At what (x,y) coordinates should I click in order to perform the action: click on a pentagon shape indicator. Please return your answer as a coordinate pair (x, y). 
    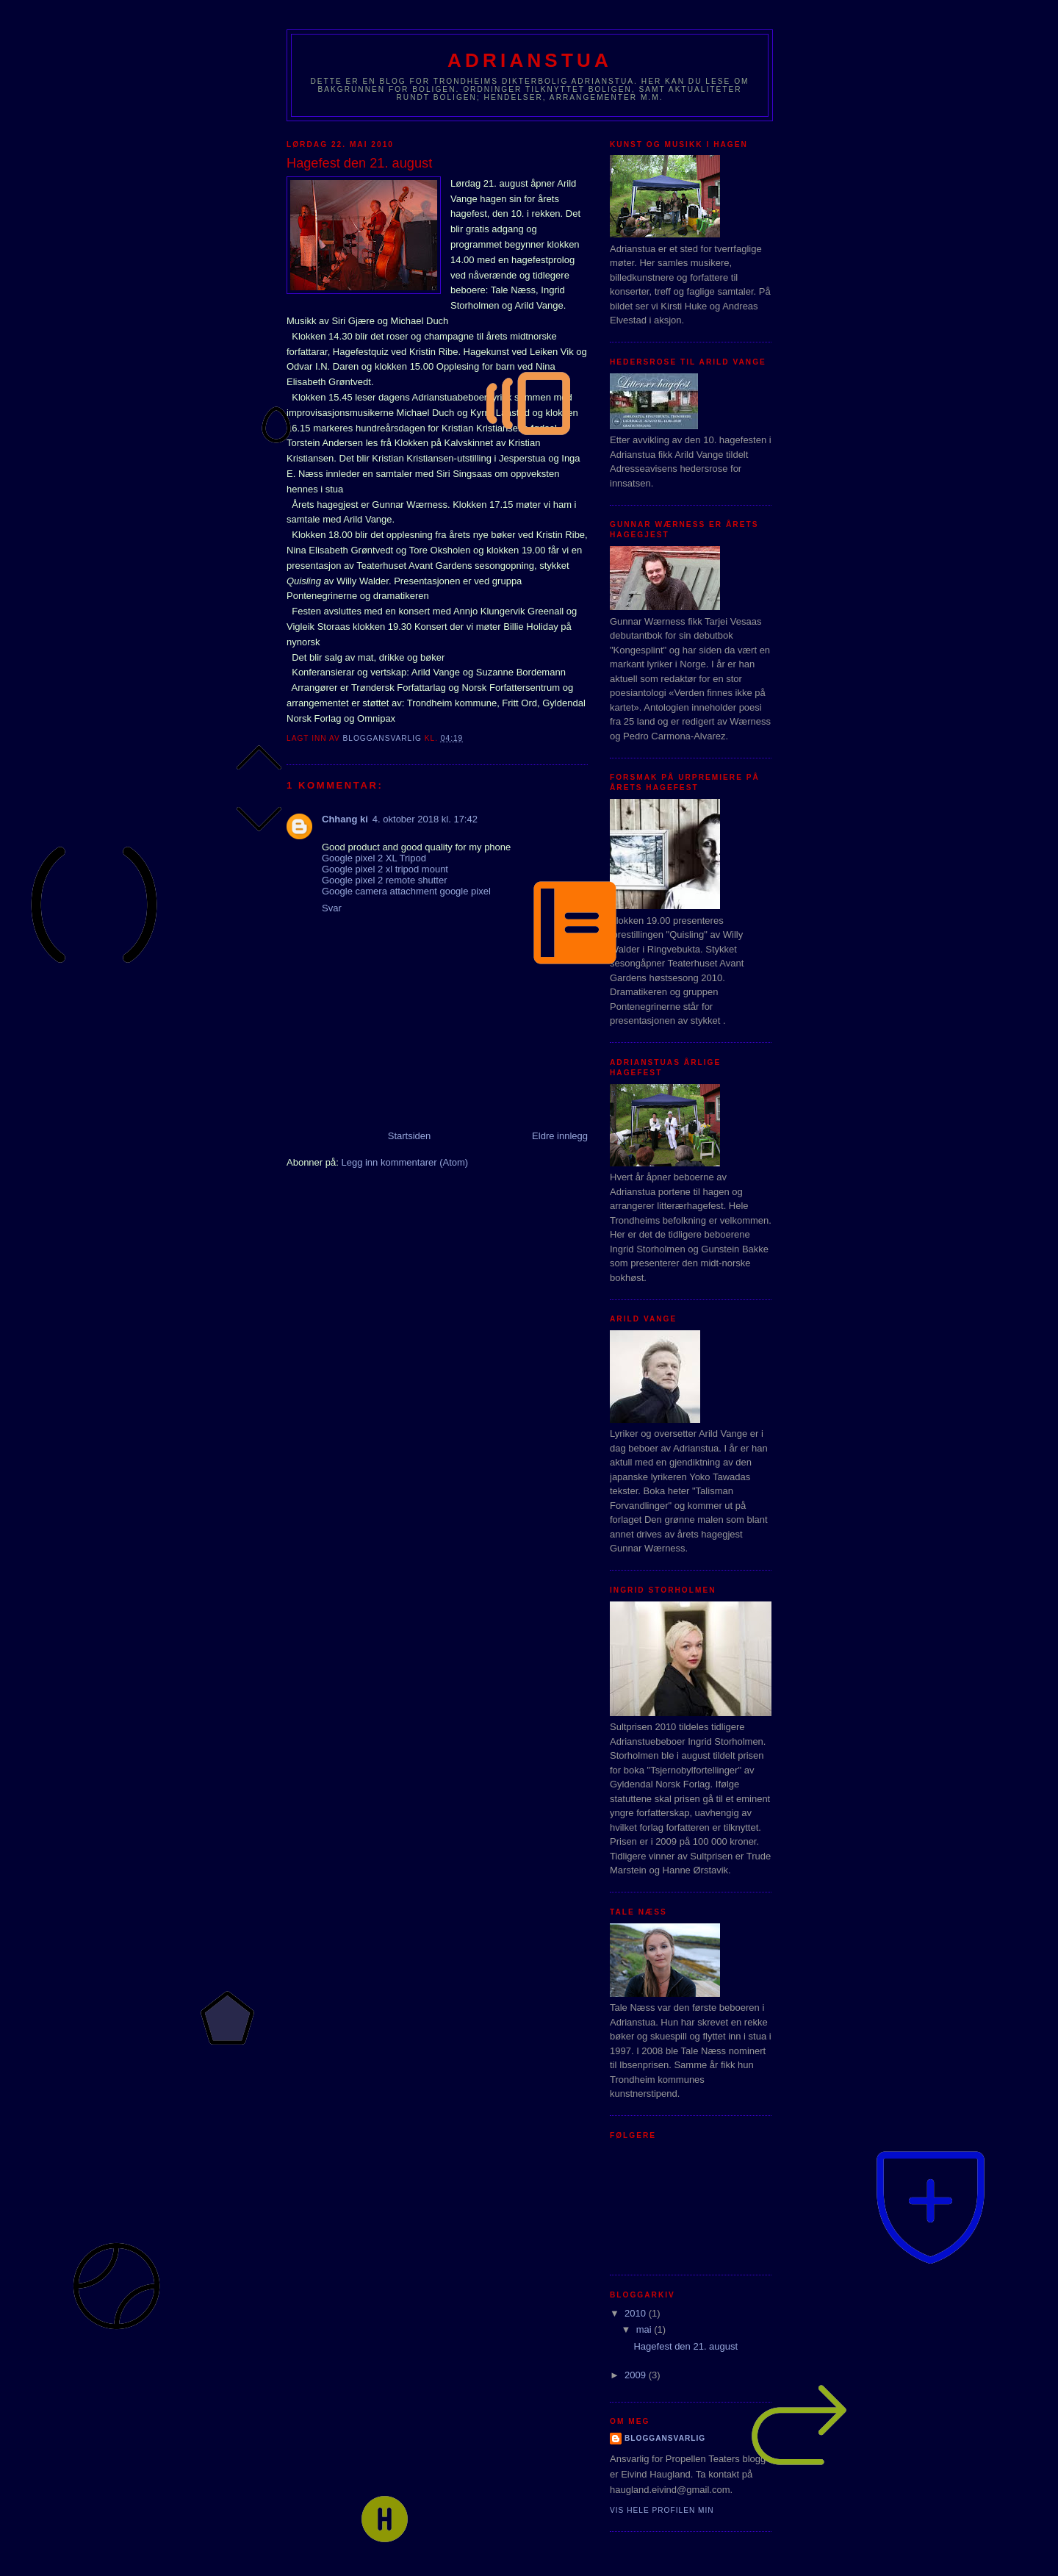
    Looking at the image, I should click on (227, 2020).